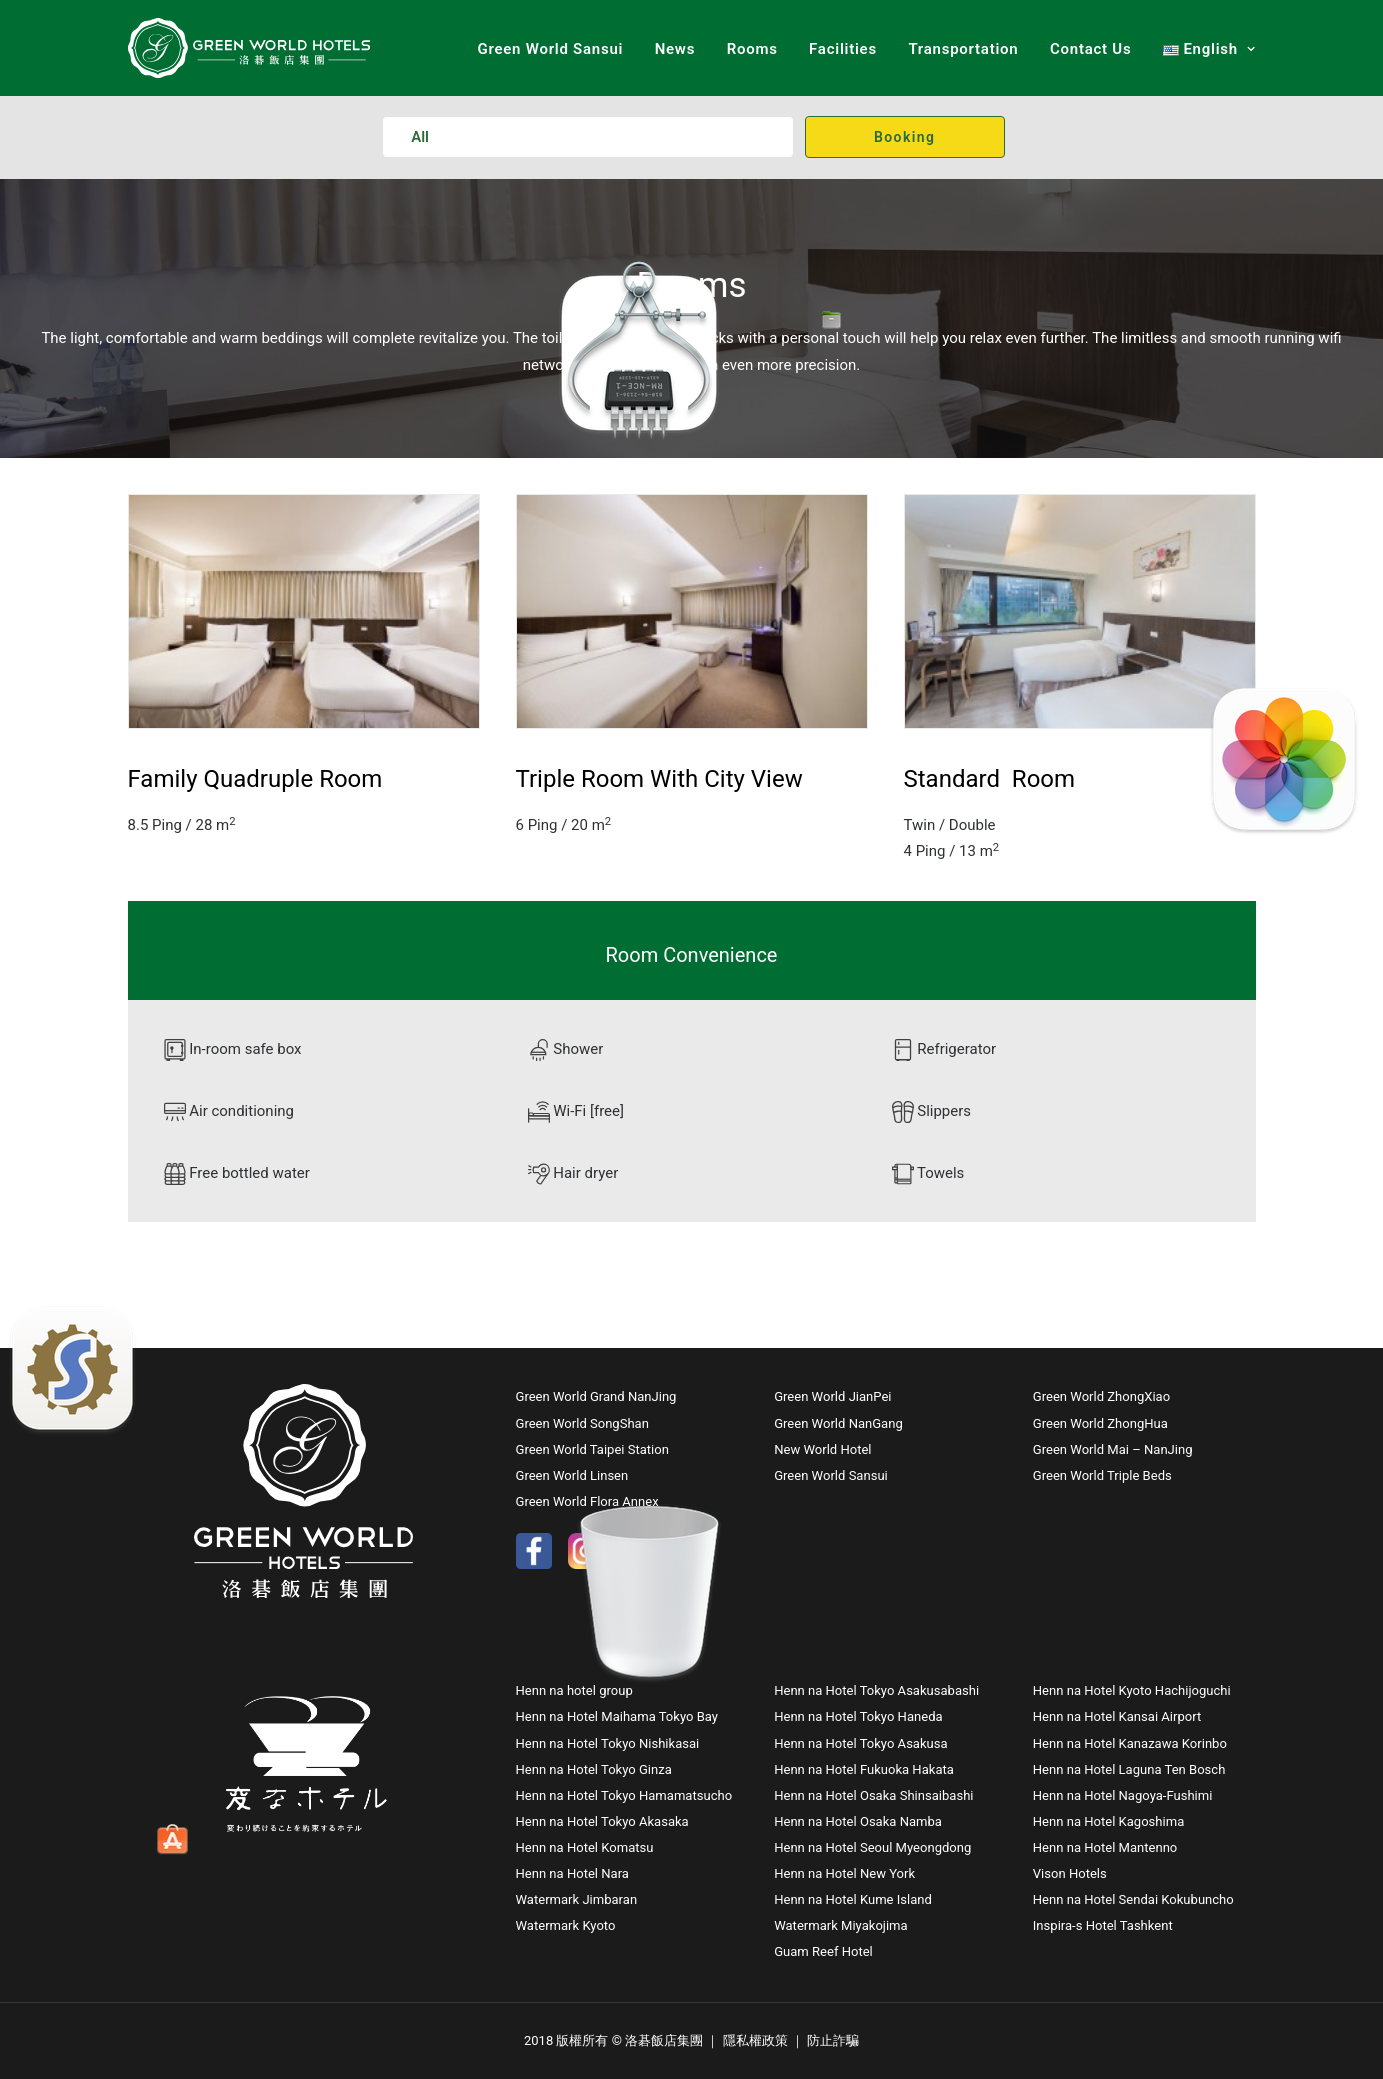 The width and height of the screenshot is (1383, 2079). What do you see at coordinates (1284, 759) in the screenshot?
I see `open the Photos app` at bounding box center [1284, 759].